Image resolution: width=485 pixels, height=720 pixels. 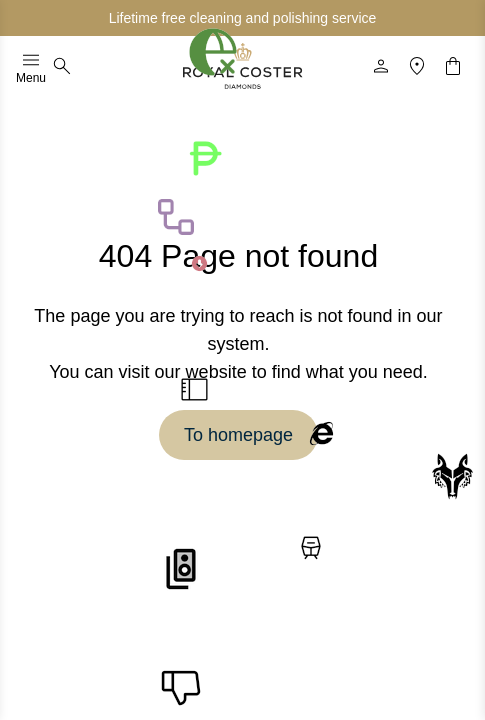 I want to click on download a file or content, so click(x=199, y=263).